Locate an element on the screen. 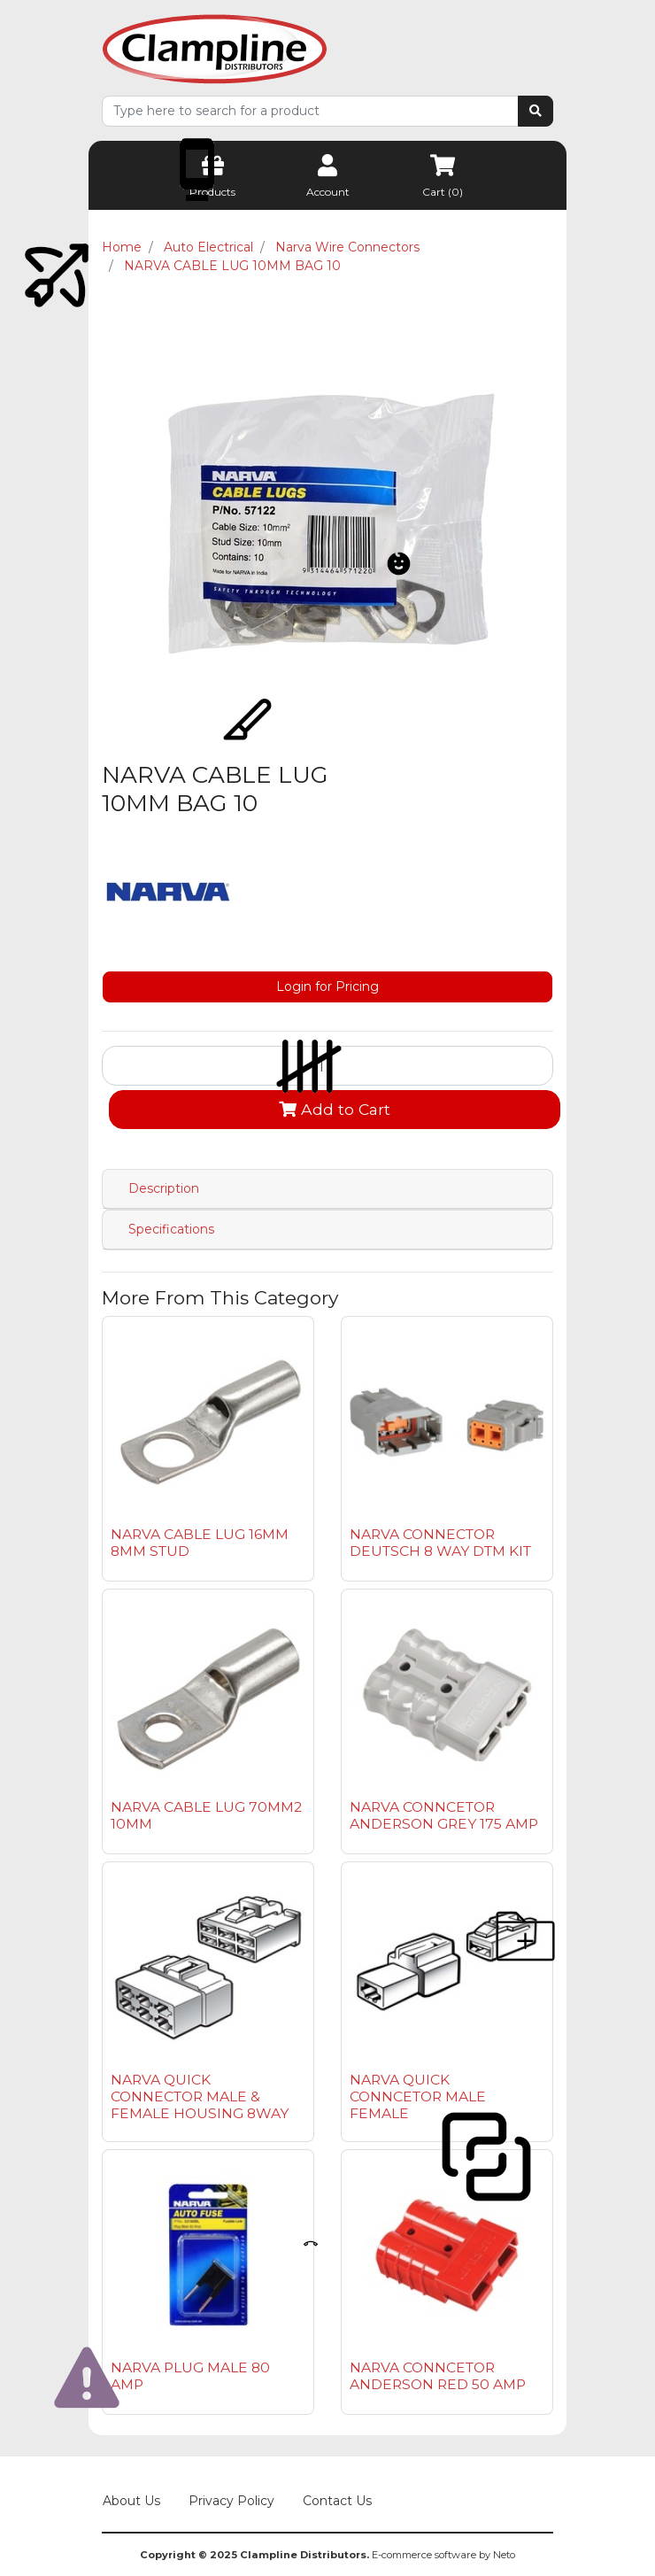  create a new folder is located at coordinates (525, 1936).